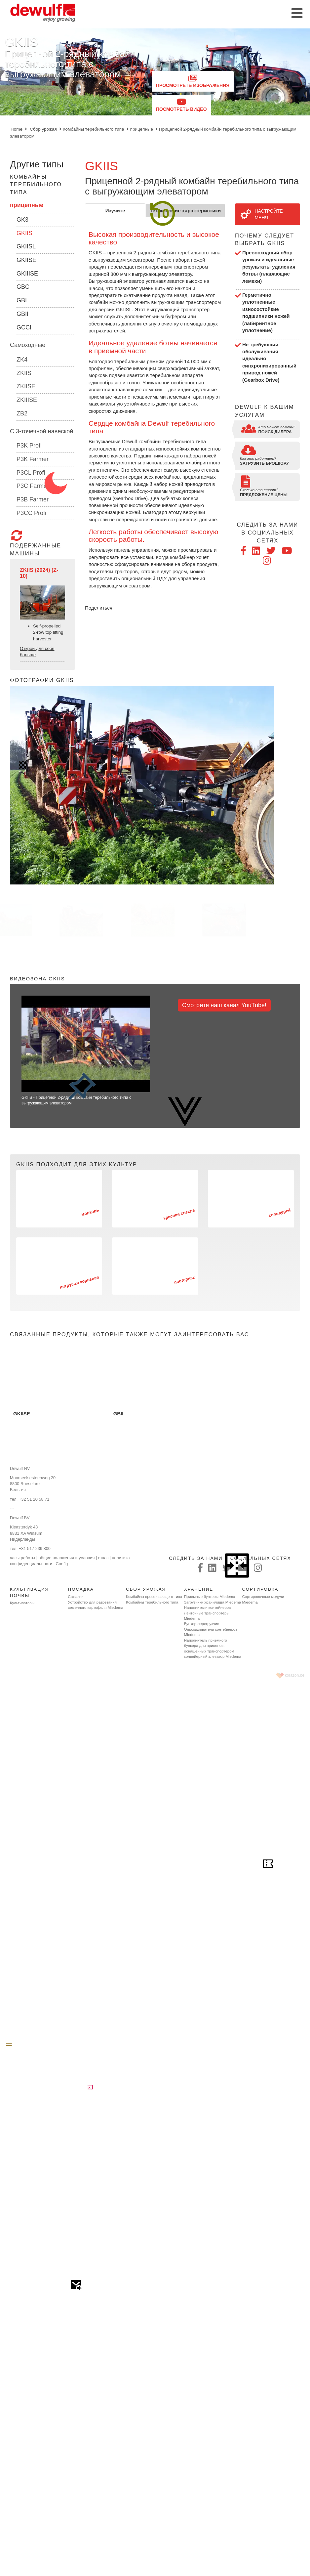  I want to click on centos linux operating system logo, so click(23, 765).